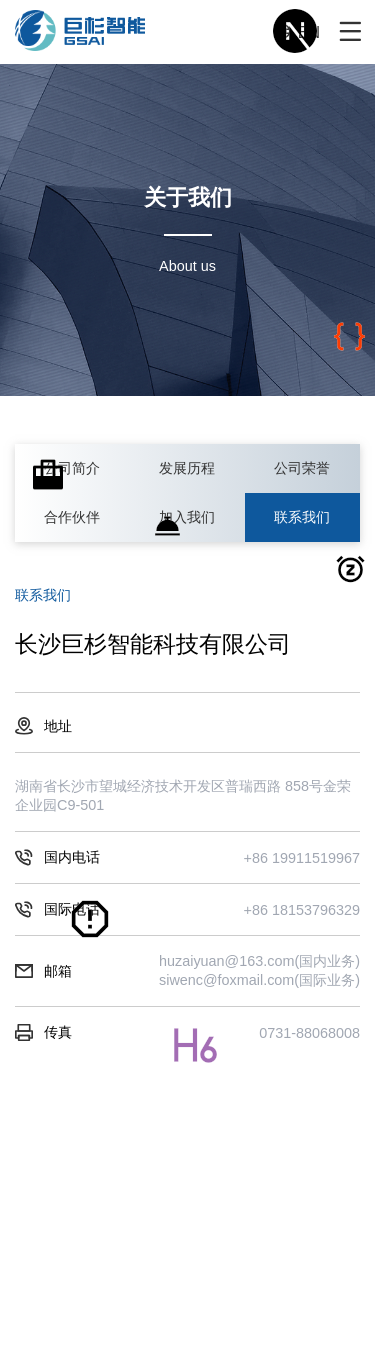 The height and width of the screenshot is (1358, 375). What do you see at coordinates (349, 336) in the screenshot?
I see `access code editor or development tools` at bounding box center [349, 336].